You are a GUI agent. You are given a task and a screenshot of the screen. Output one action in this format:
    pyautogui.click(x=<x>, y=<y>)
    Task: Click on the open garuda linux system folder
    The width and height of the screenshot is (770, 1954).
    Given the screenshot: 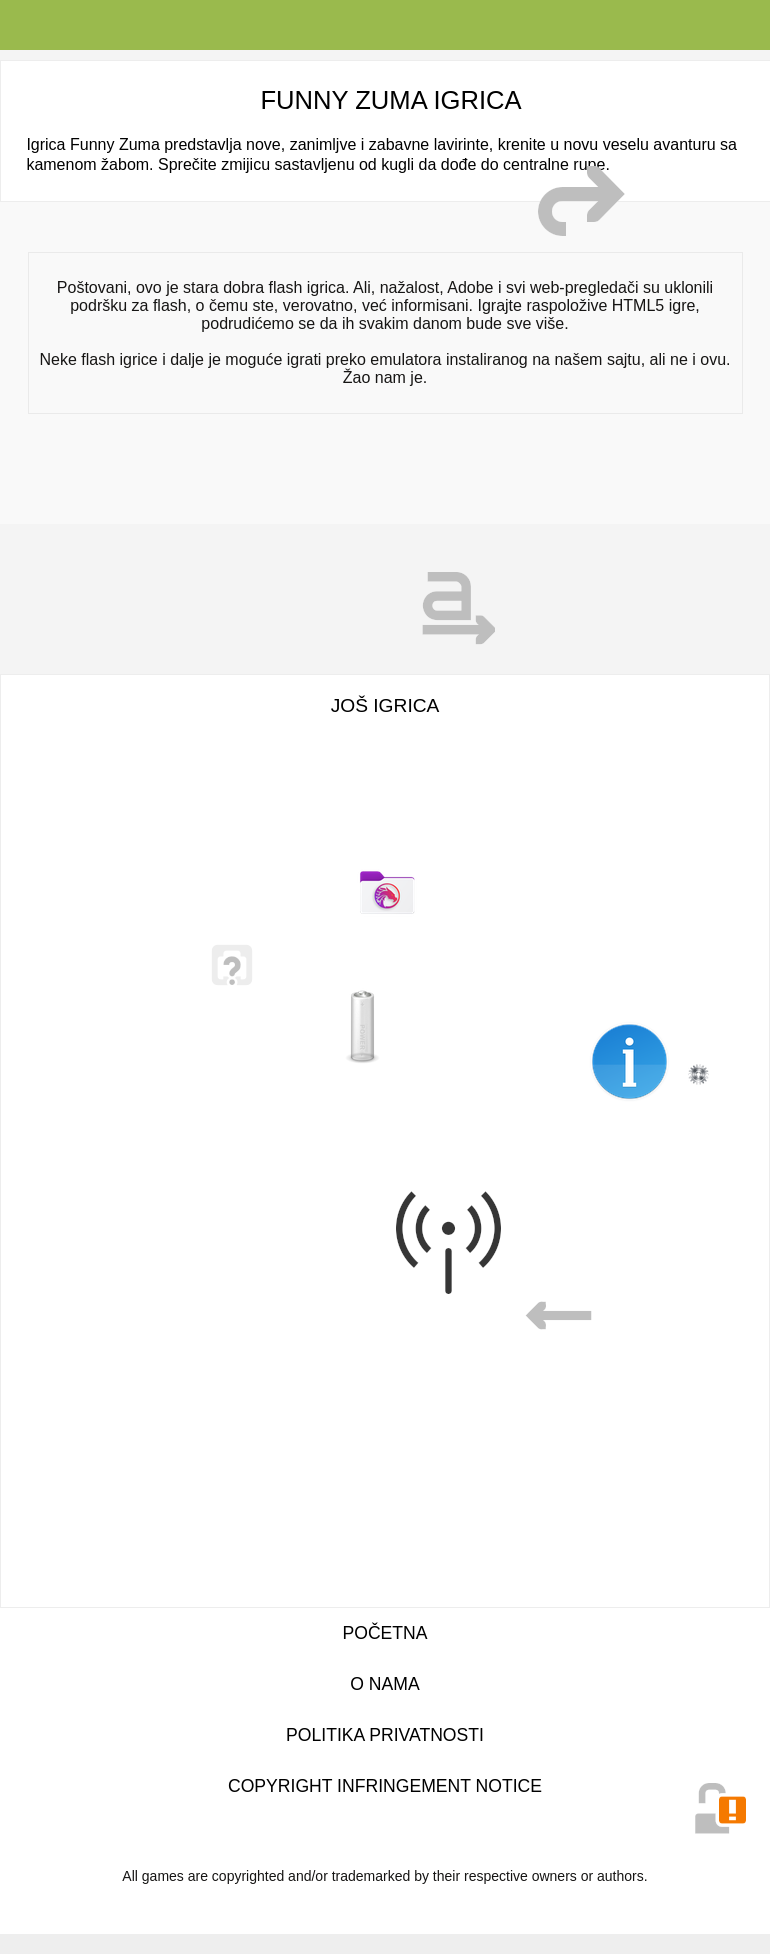 What is the action you would take?
    pyautogui.click(x=387, y=894)
    